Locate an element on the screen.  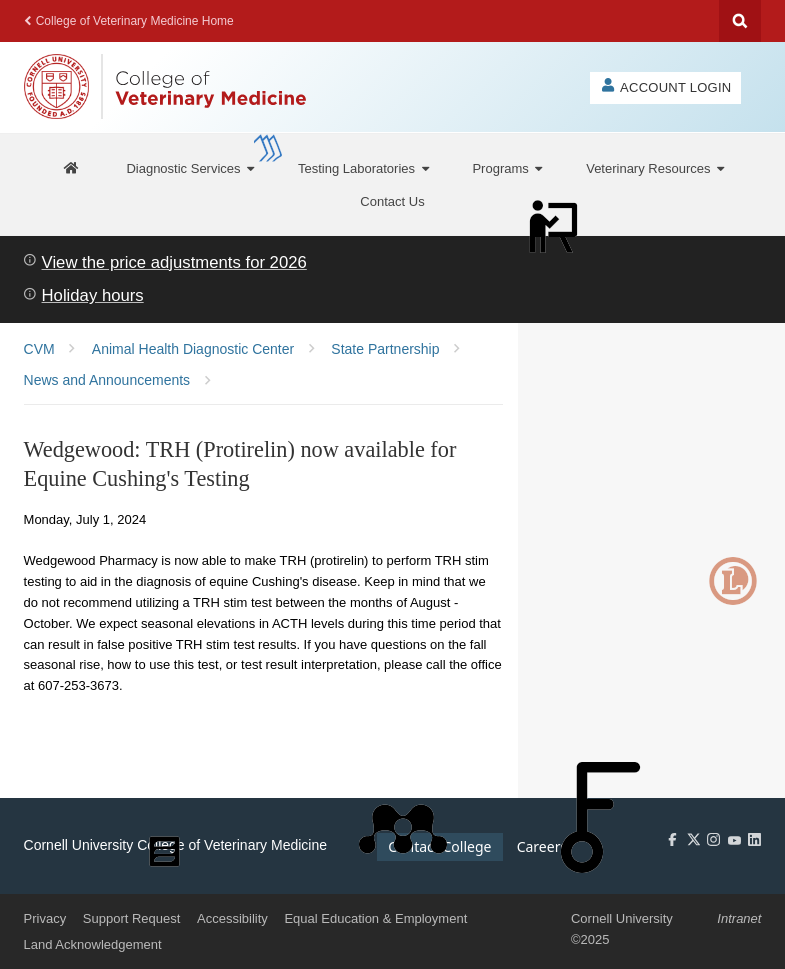
open wikibooks website or app is located at coordinates (268, 148).